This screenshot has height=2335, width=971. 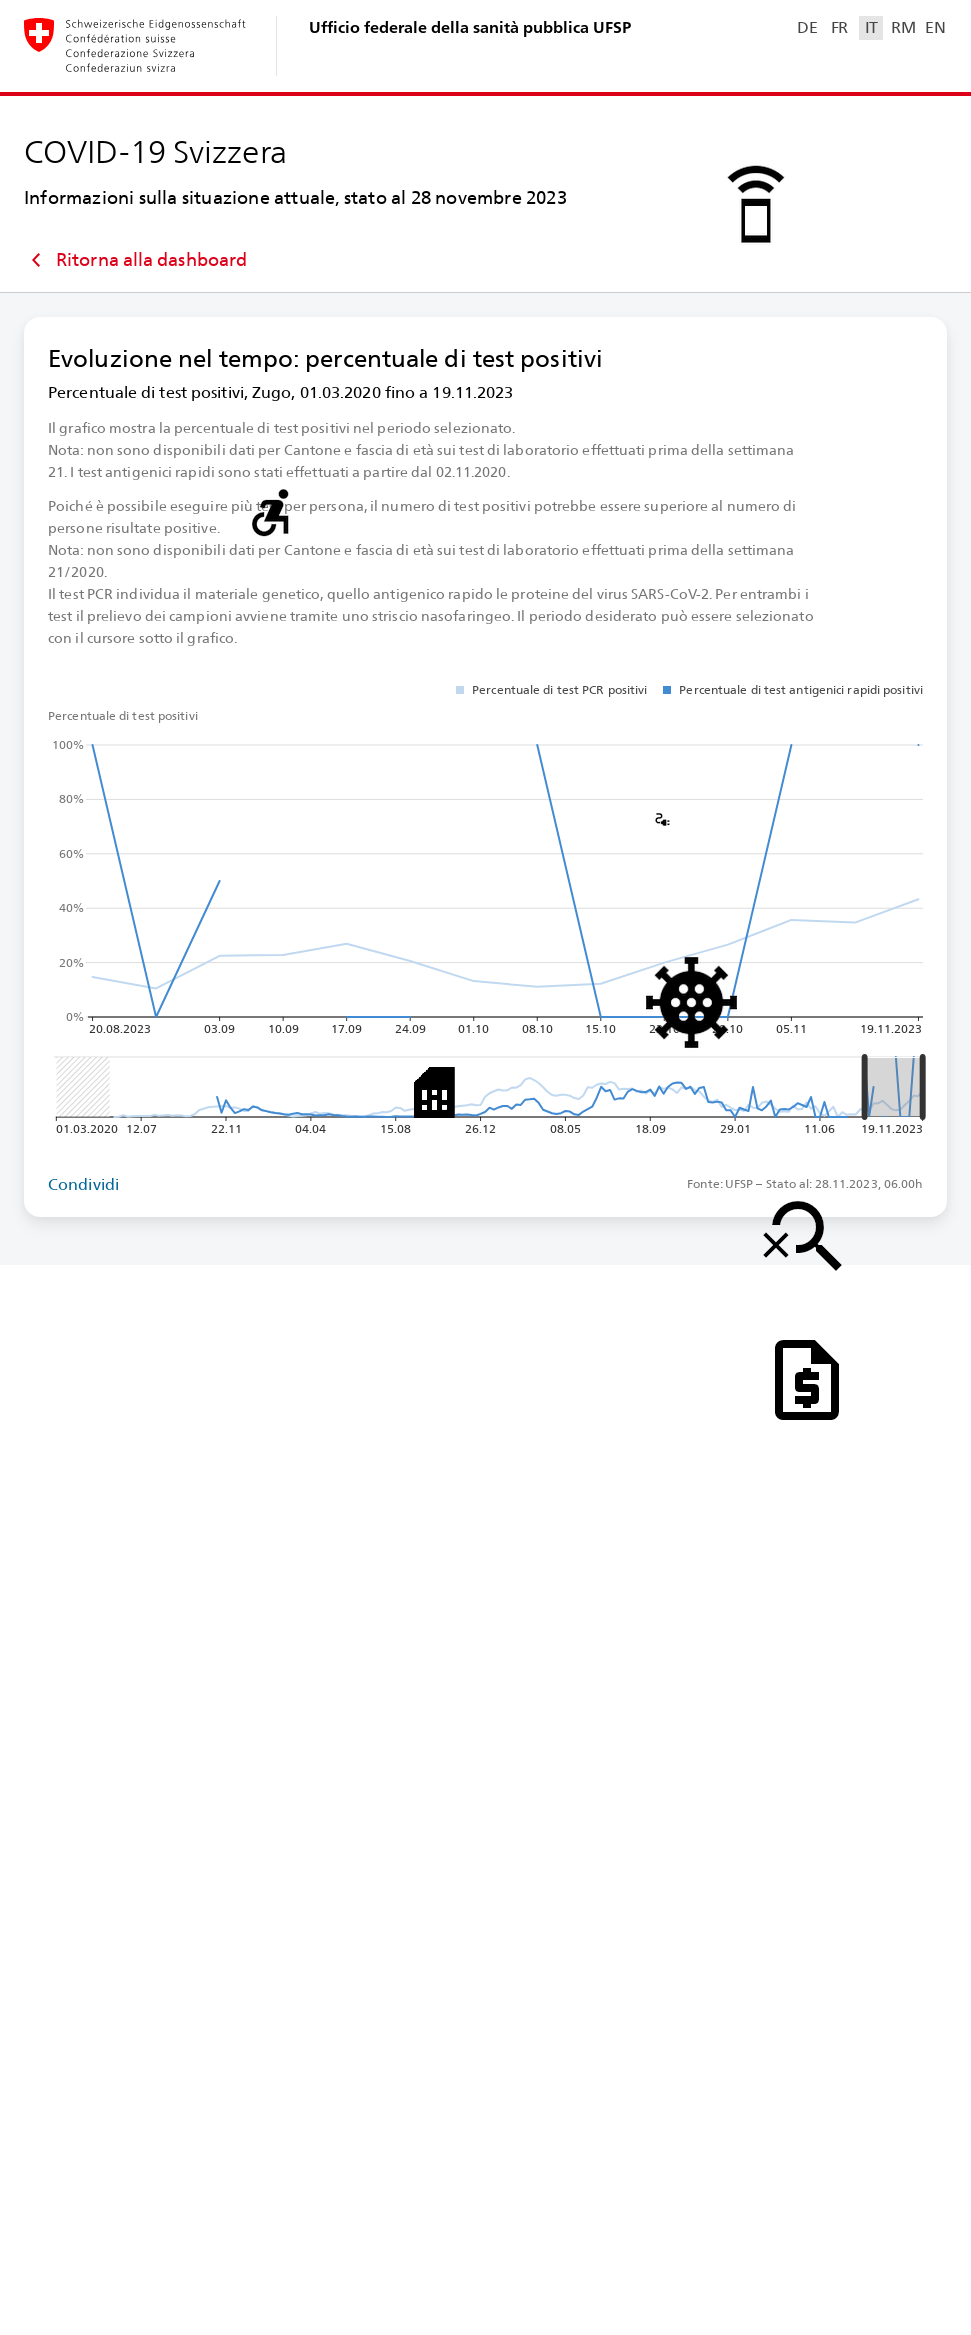 I want to click on indicates wheelchair accessible route or entrance, so click(x=269, y=512).